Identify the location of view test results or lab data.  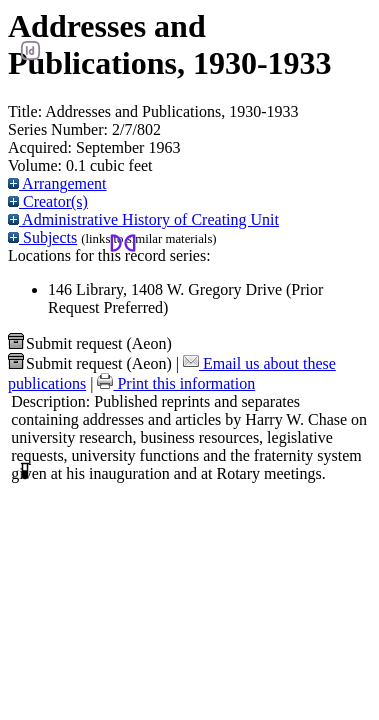
(25, 471).